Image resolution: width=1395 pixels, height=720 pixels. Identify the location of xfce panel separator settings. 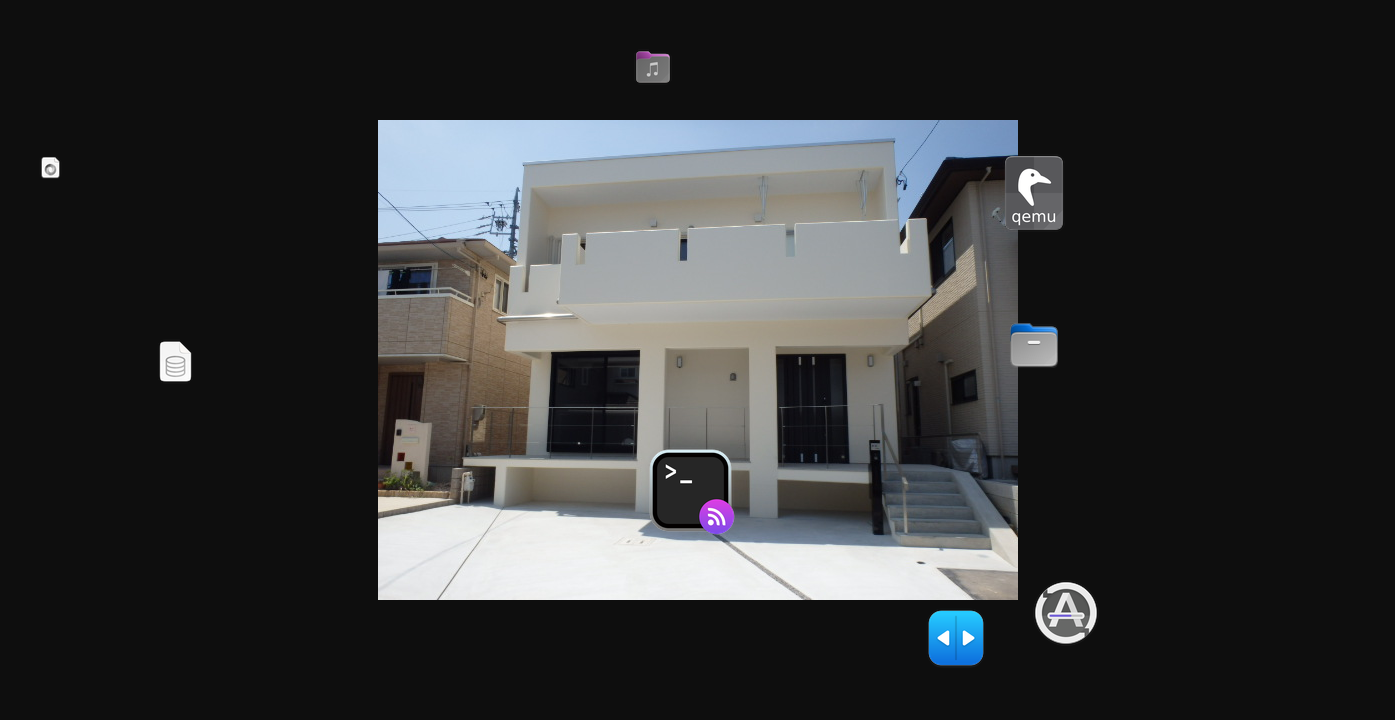
(956, 638).